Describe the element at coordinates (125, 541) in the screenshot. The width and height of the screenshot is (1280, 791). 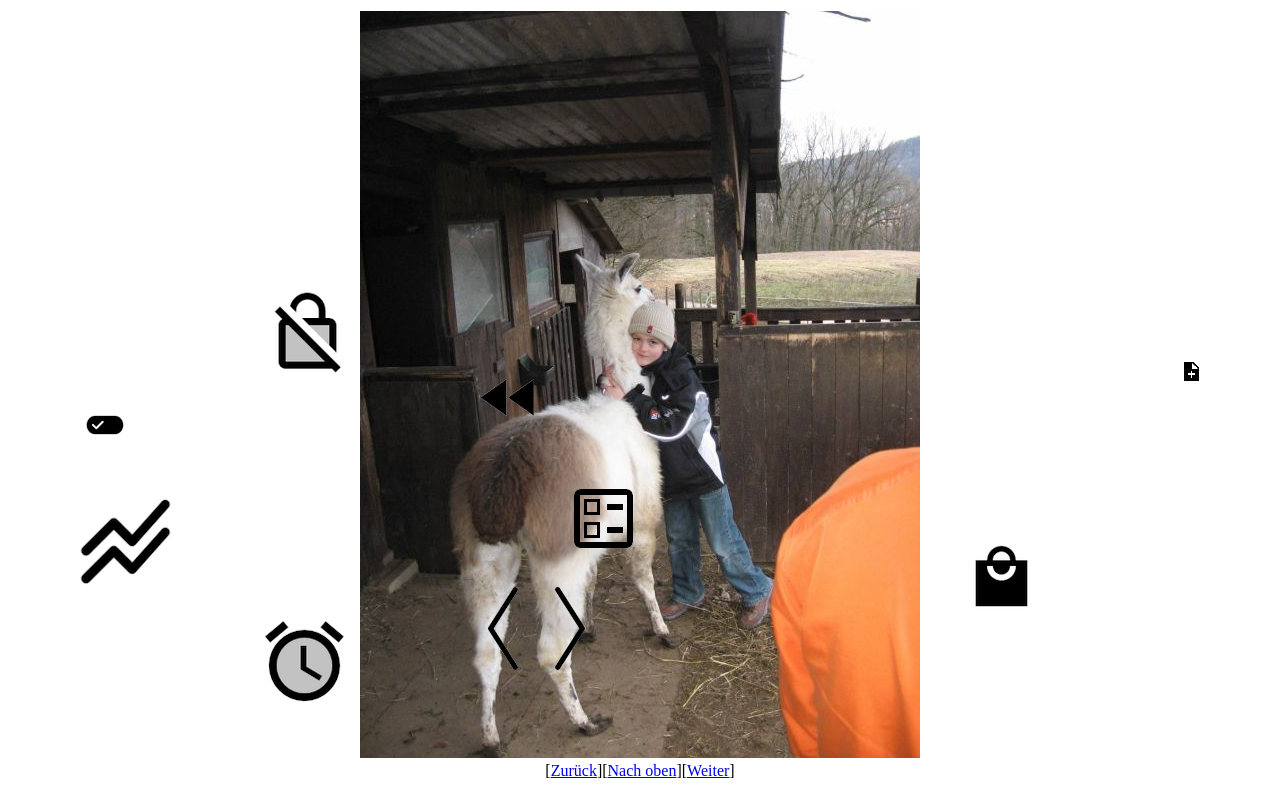
I see `view stacked line chart data` at that location.